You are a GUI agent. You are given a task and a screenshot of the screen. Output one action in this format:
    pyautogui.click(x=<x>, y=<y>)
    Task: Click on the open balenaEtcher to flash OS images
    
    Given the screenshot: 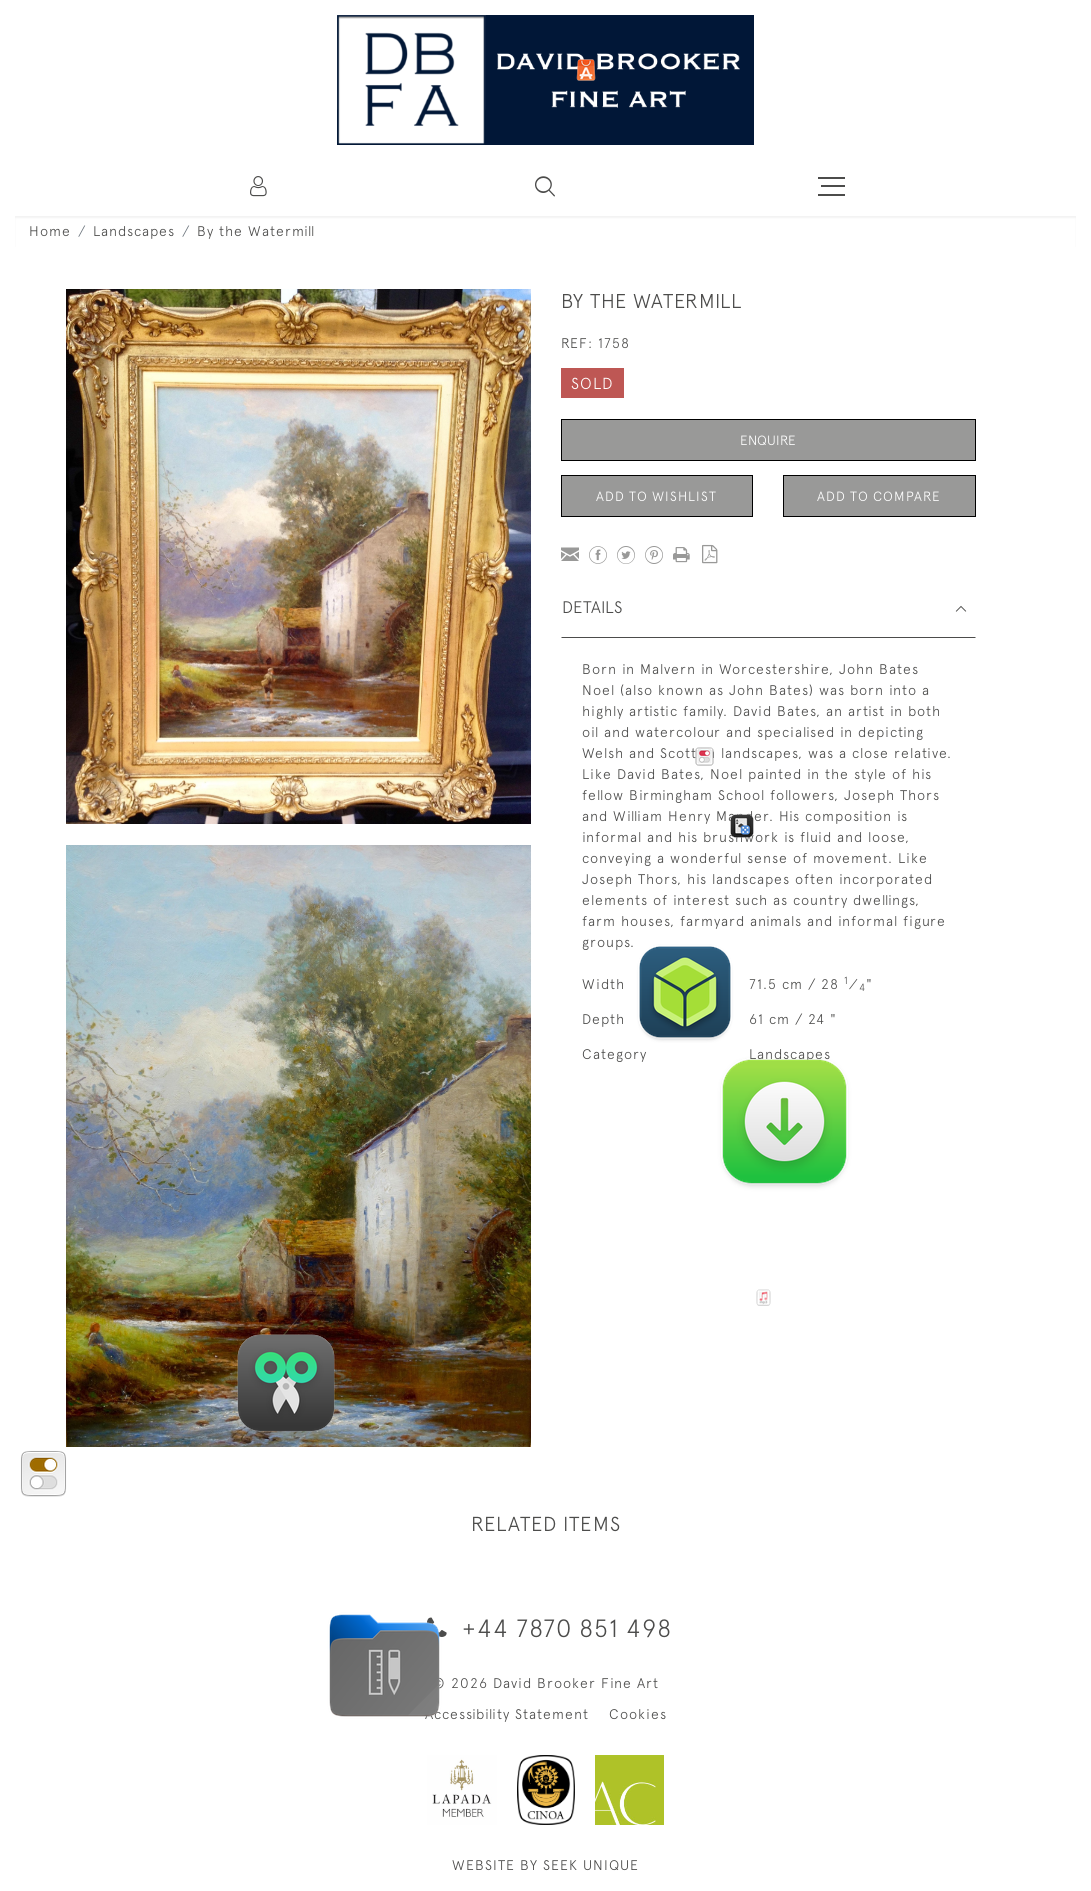 What is the action you would take?
    pyautogui.click(x=685, y=992)
    